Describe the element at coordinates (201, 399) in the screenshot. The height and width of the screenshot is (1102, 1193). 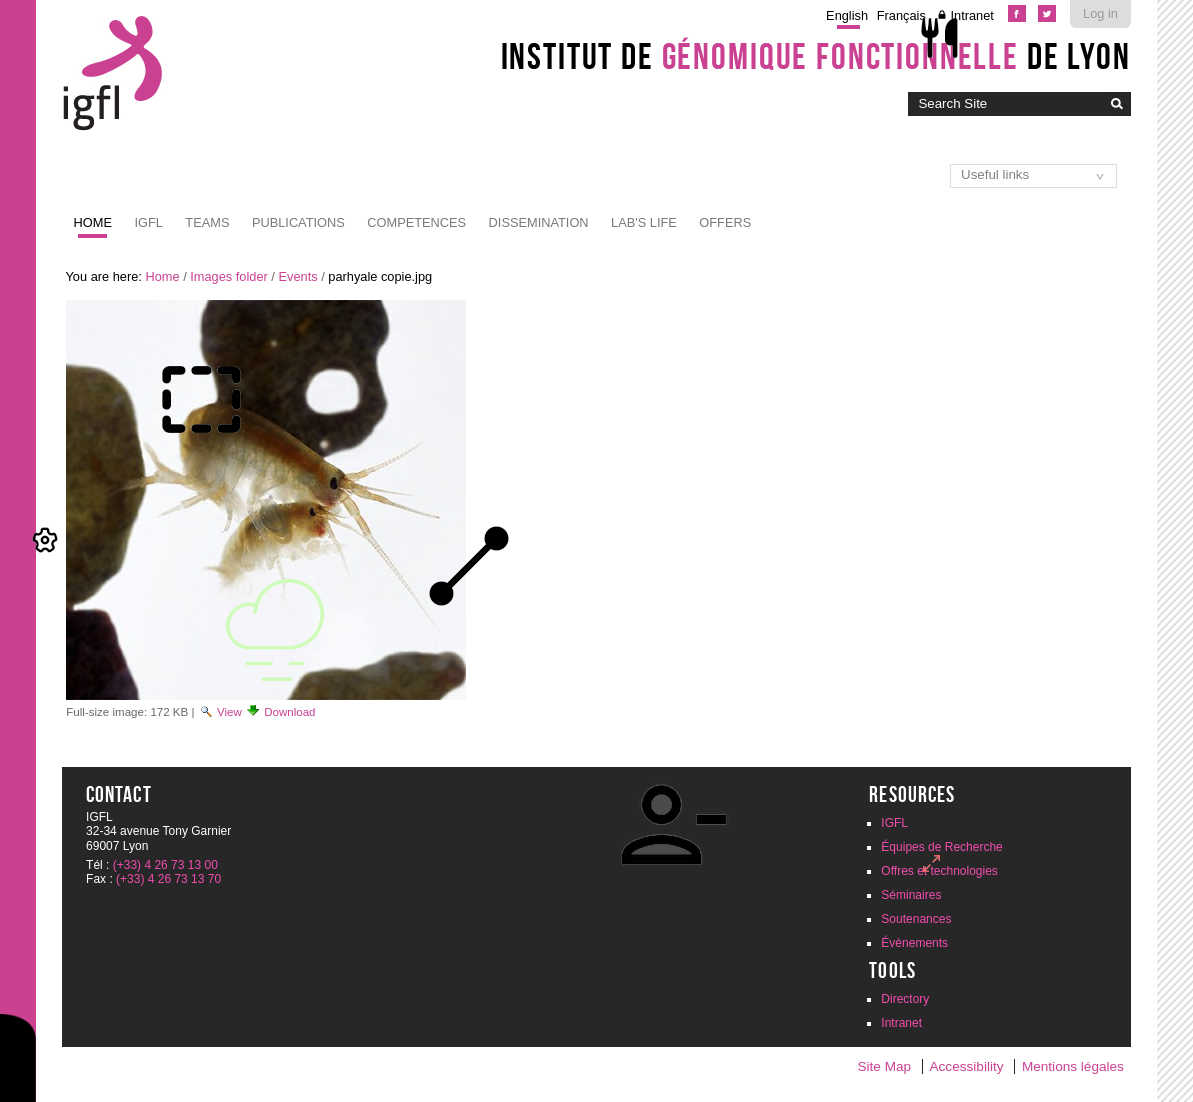
I see `select or define a region` at that location.